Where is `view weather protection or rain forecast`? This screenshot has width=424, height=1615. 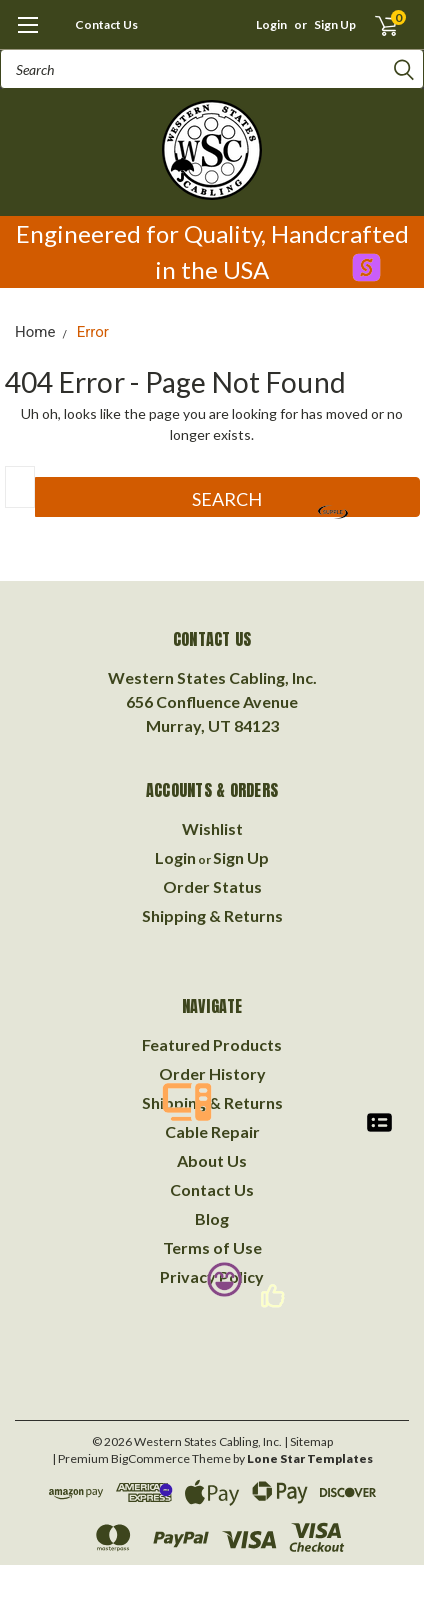
view weather protection or rain forecast is located at coordinates (182, 170).